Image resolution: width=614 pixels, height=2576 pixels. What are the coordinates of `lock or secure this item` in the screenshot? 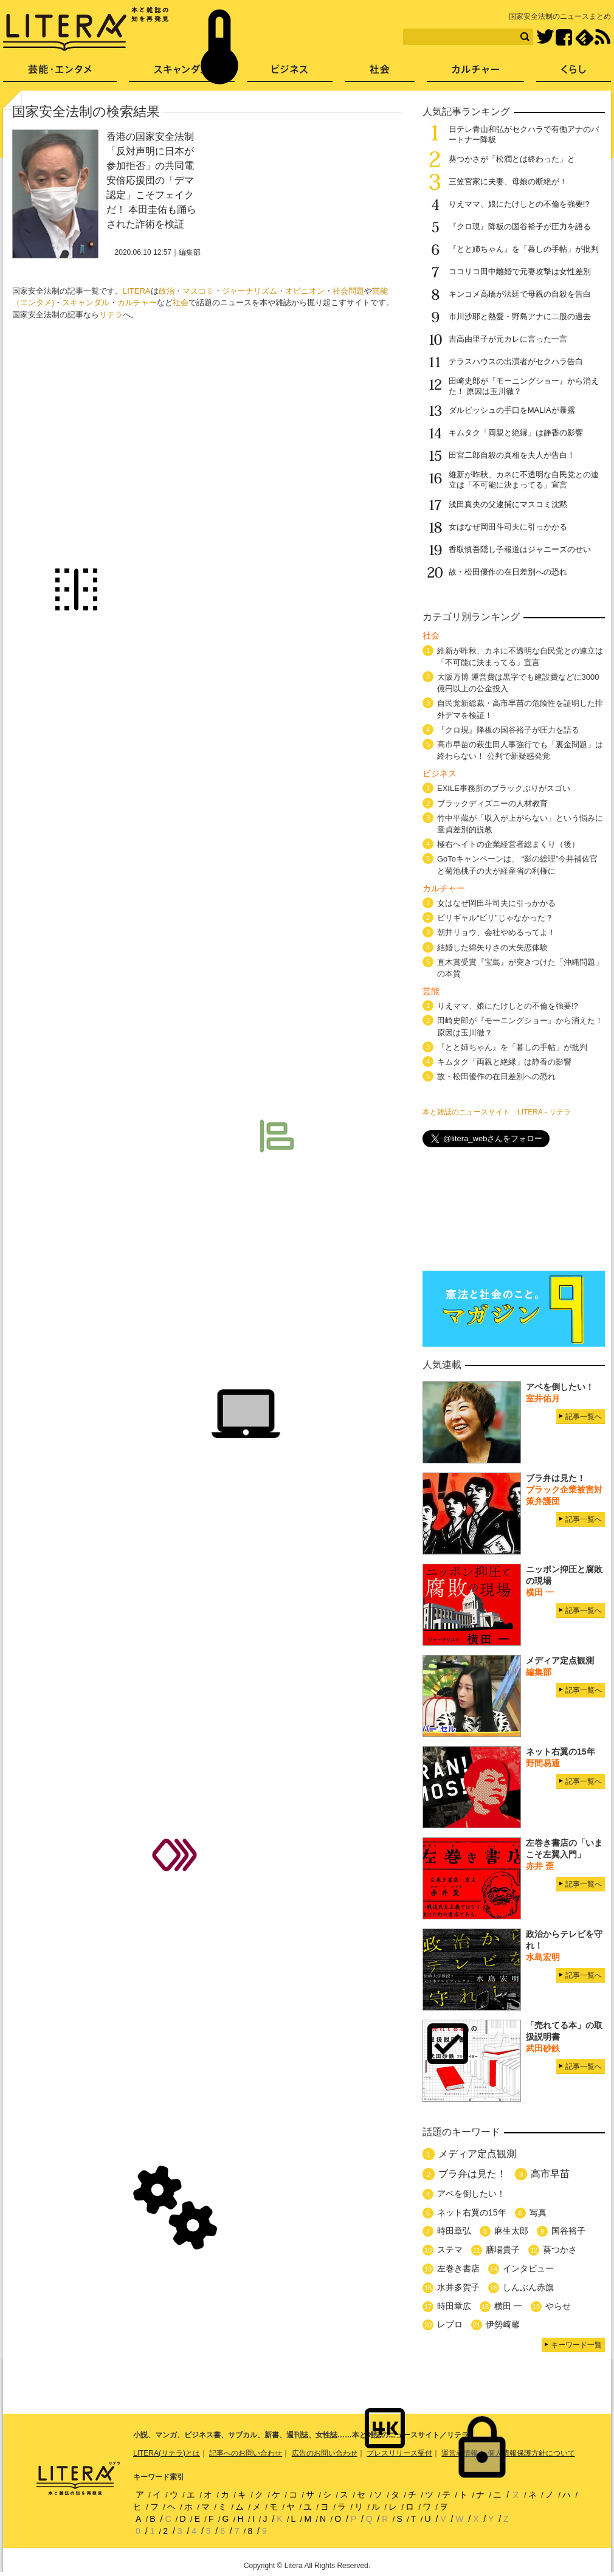 It's located at (482, 2448).